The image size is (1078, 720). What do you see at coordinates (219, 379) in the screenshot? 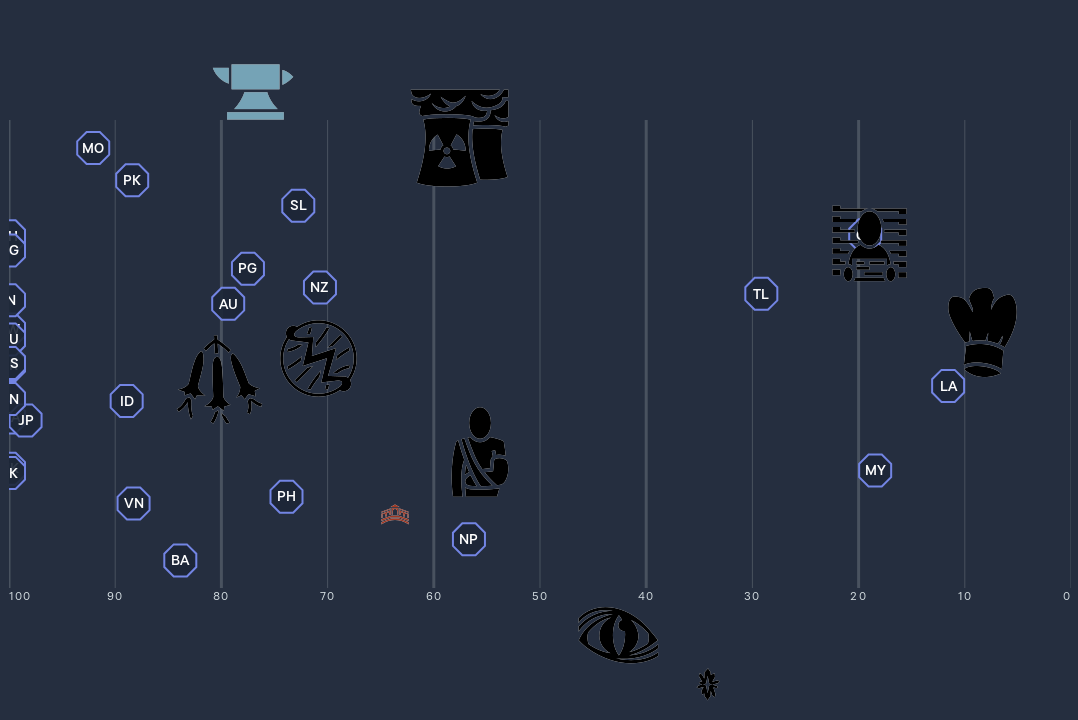
I see `cantua flower icon for botanical or nature-themed game element` at bounding box center [219, 379].